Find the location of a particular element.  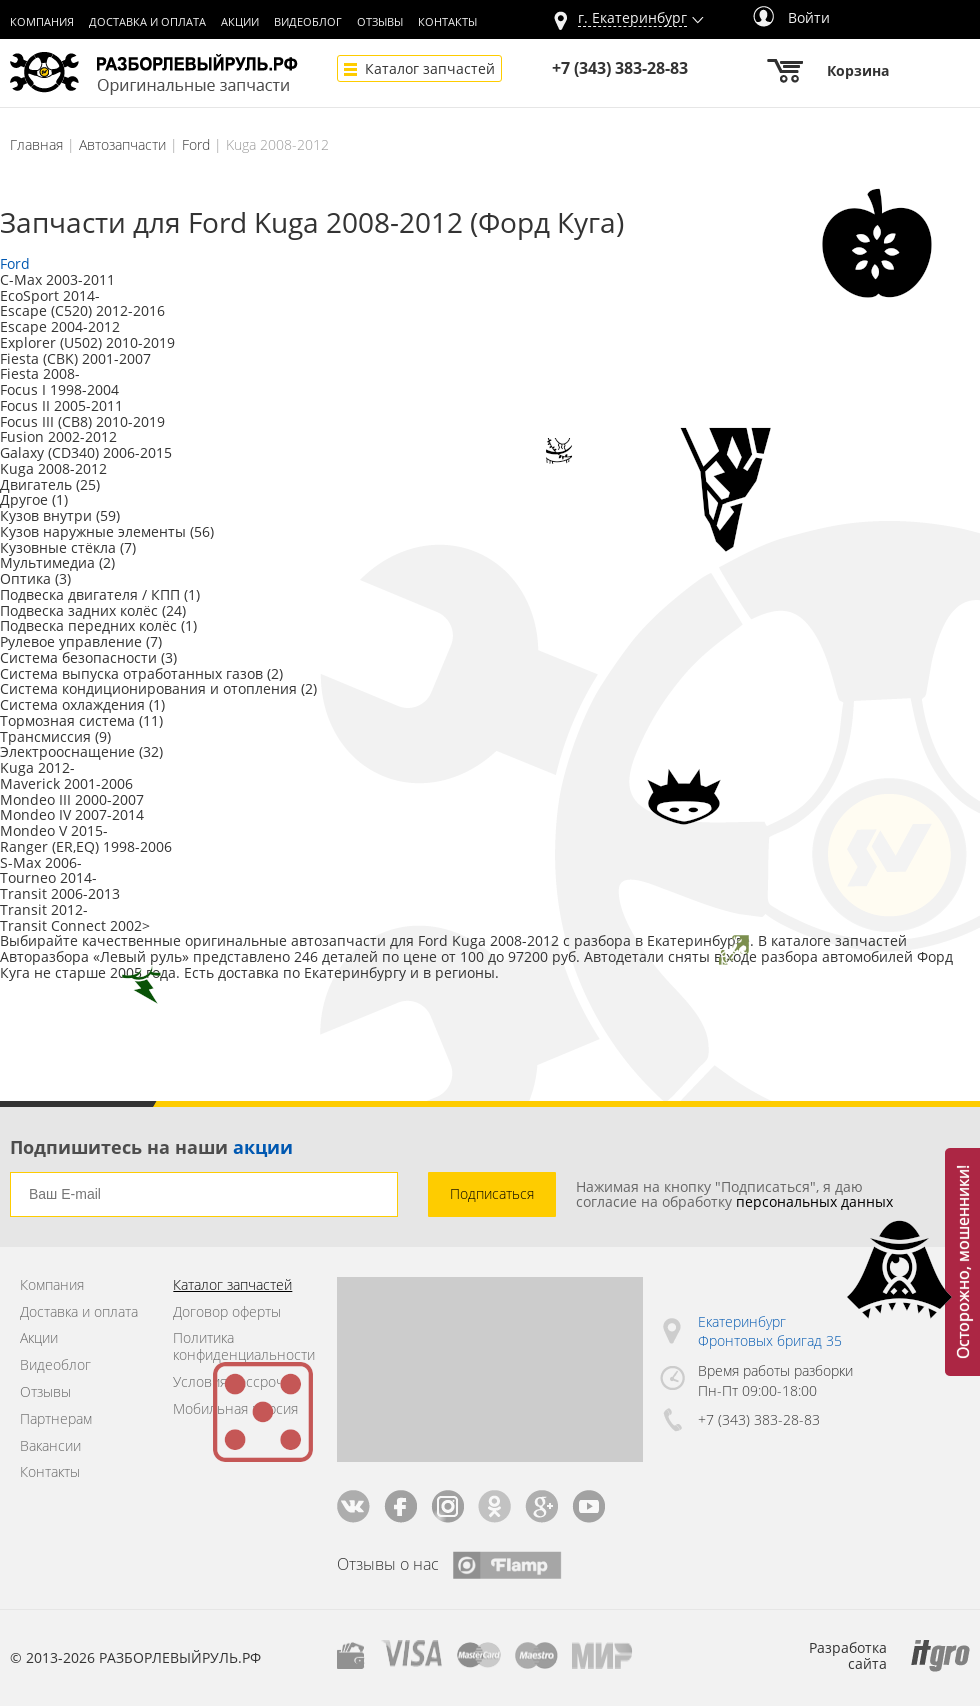

indicates thunderstorm or severe weather alert is located at coordinates (141, 984).